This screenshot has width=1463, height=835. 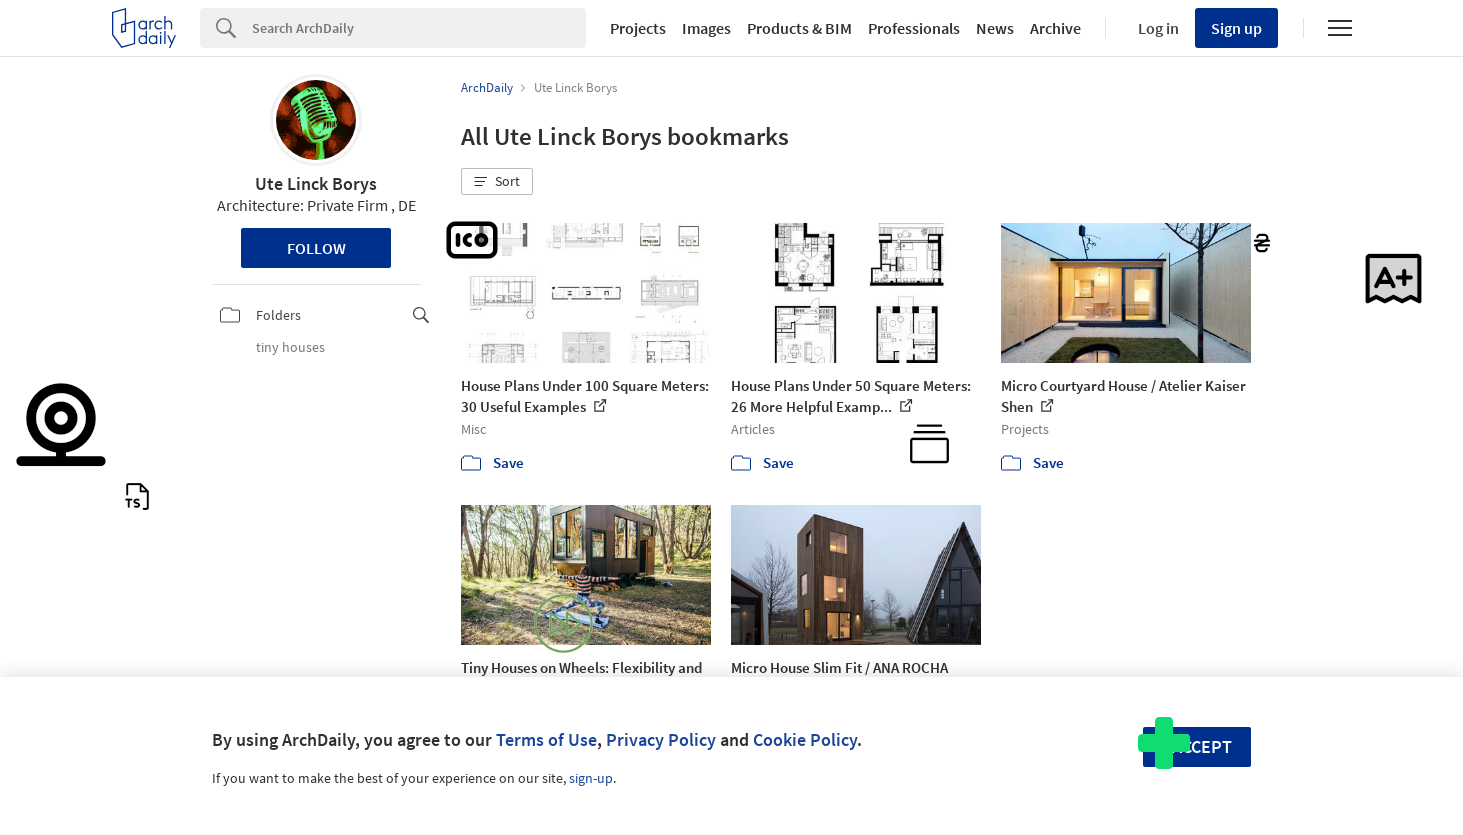 I want to click on set or manage website favicon, so click(x=472, y=240).